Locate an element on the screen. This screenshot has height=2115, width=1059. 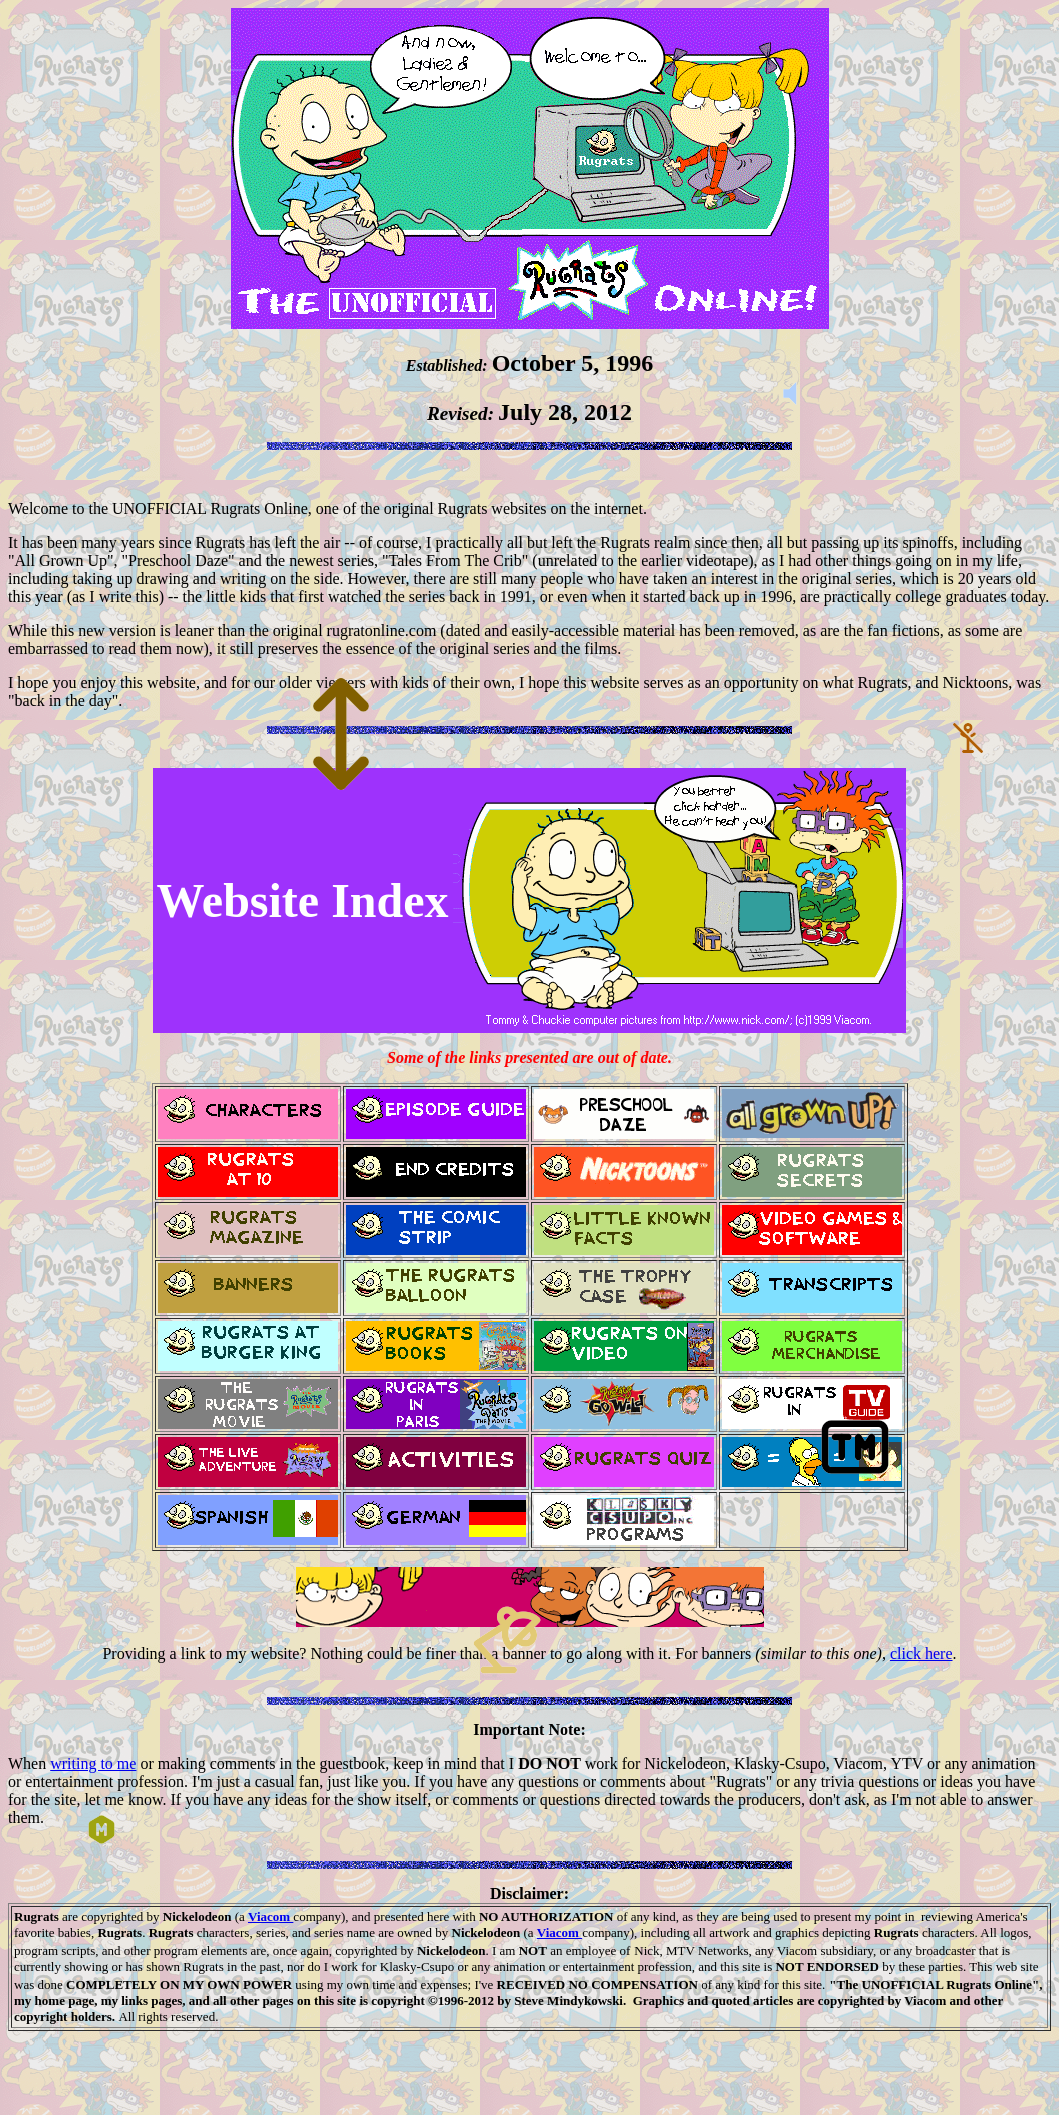
resize element vertically is located at coordinates (341, 734).